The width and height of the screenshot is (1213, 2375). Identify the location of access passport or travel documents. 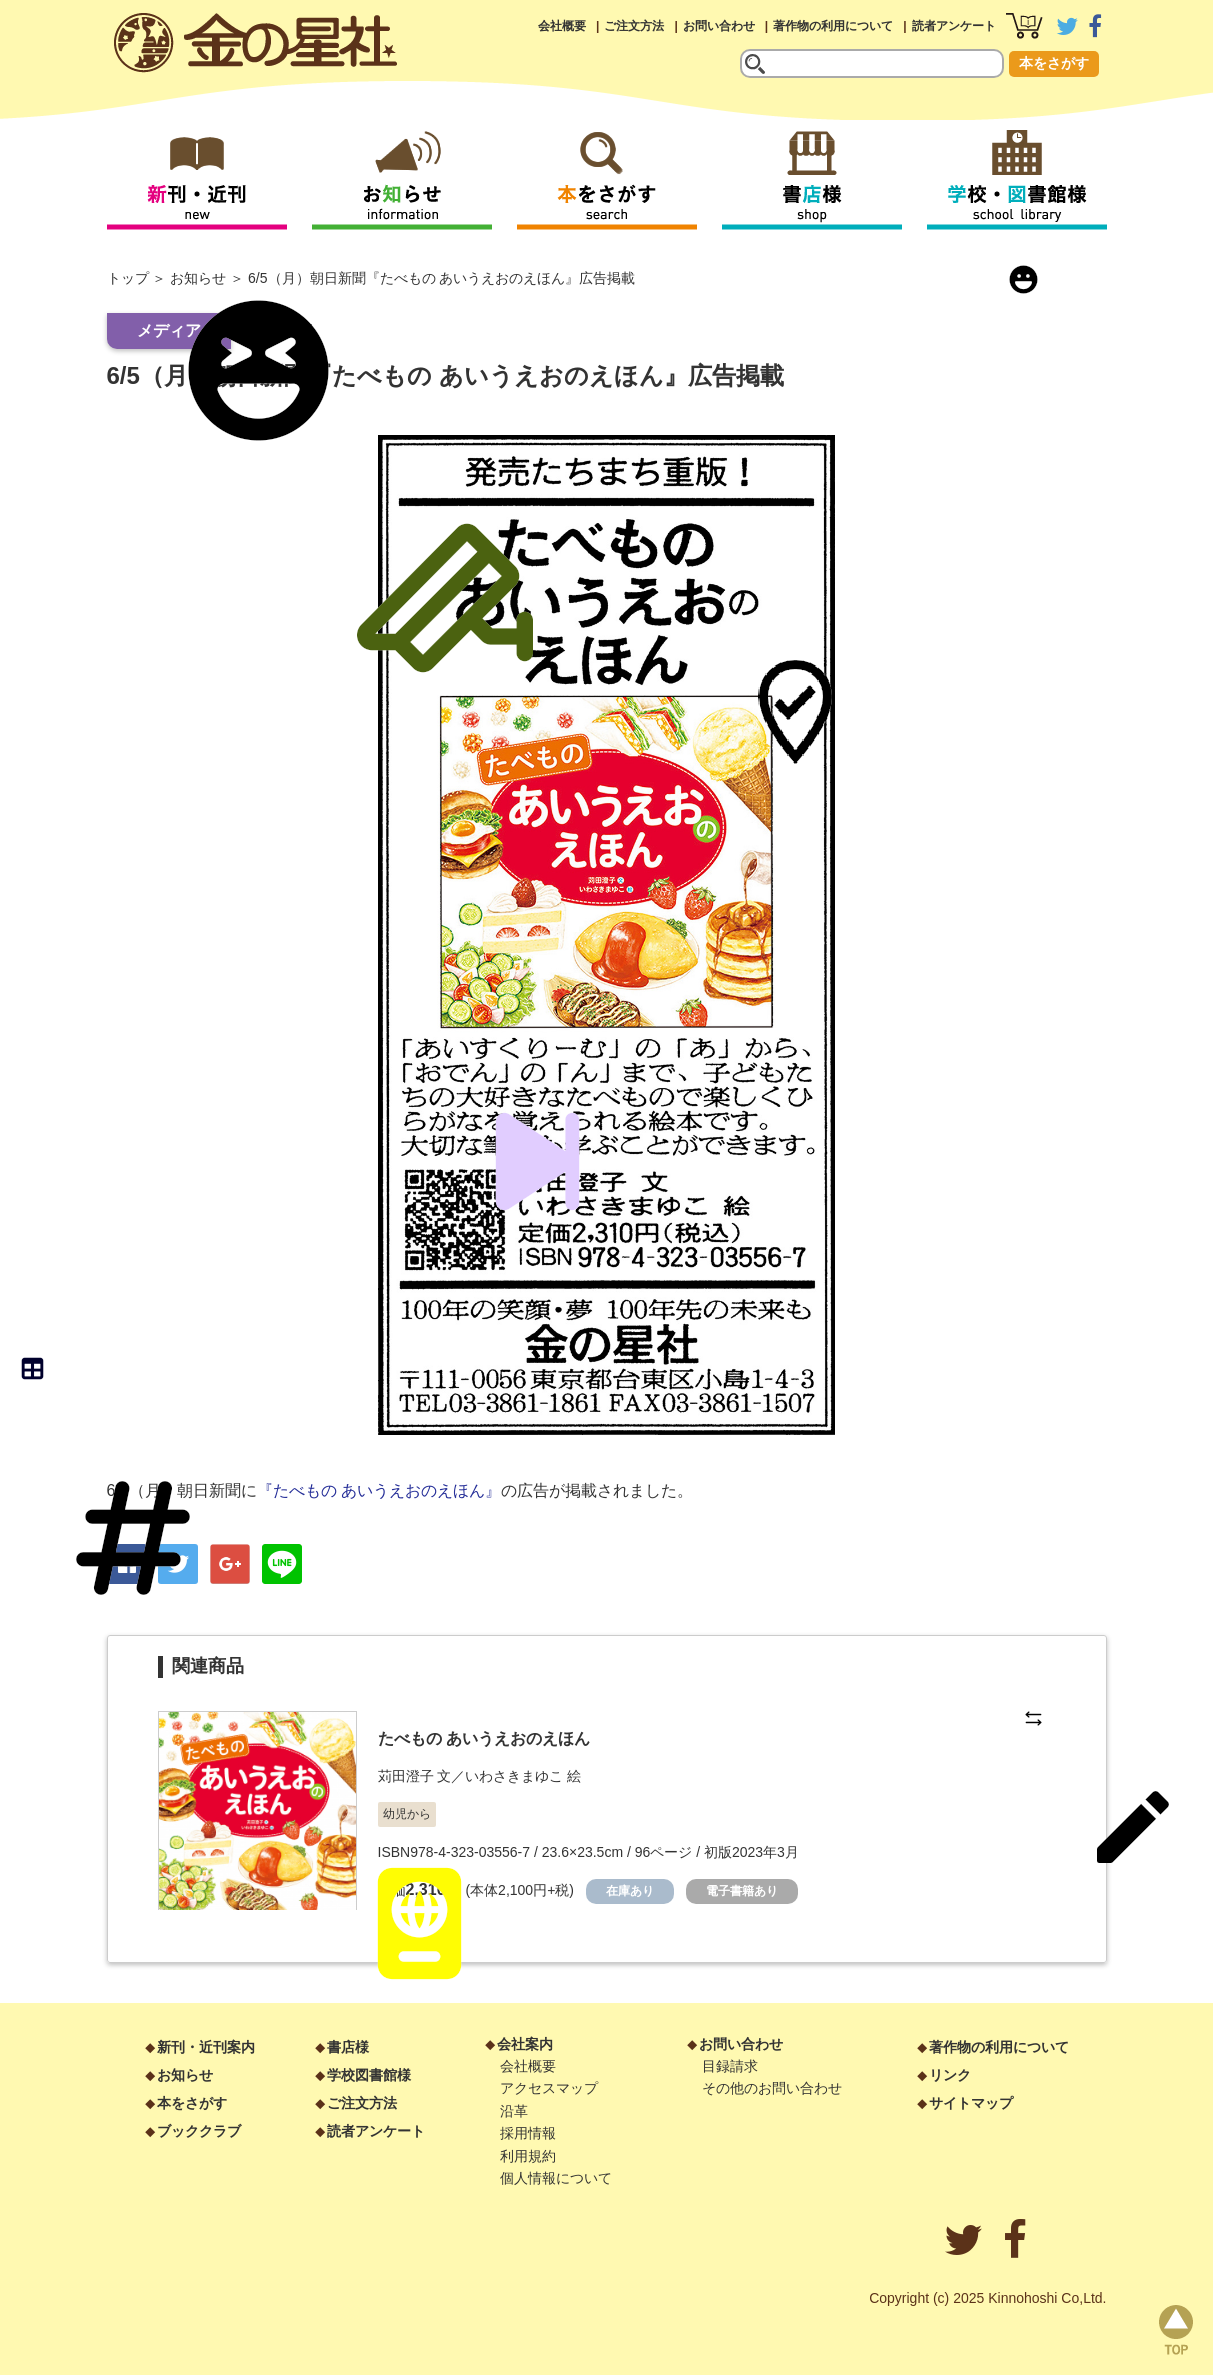
(419, 1923).